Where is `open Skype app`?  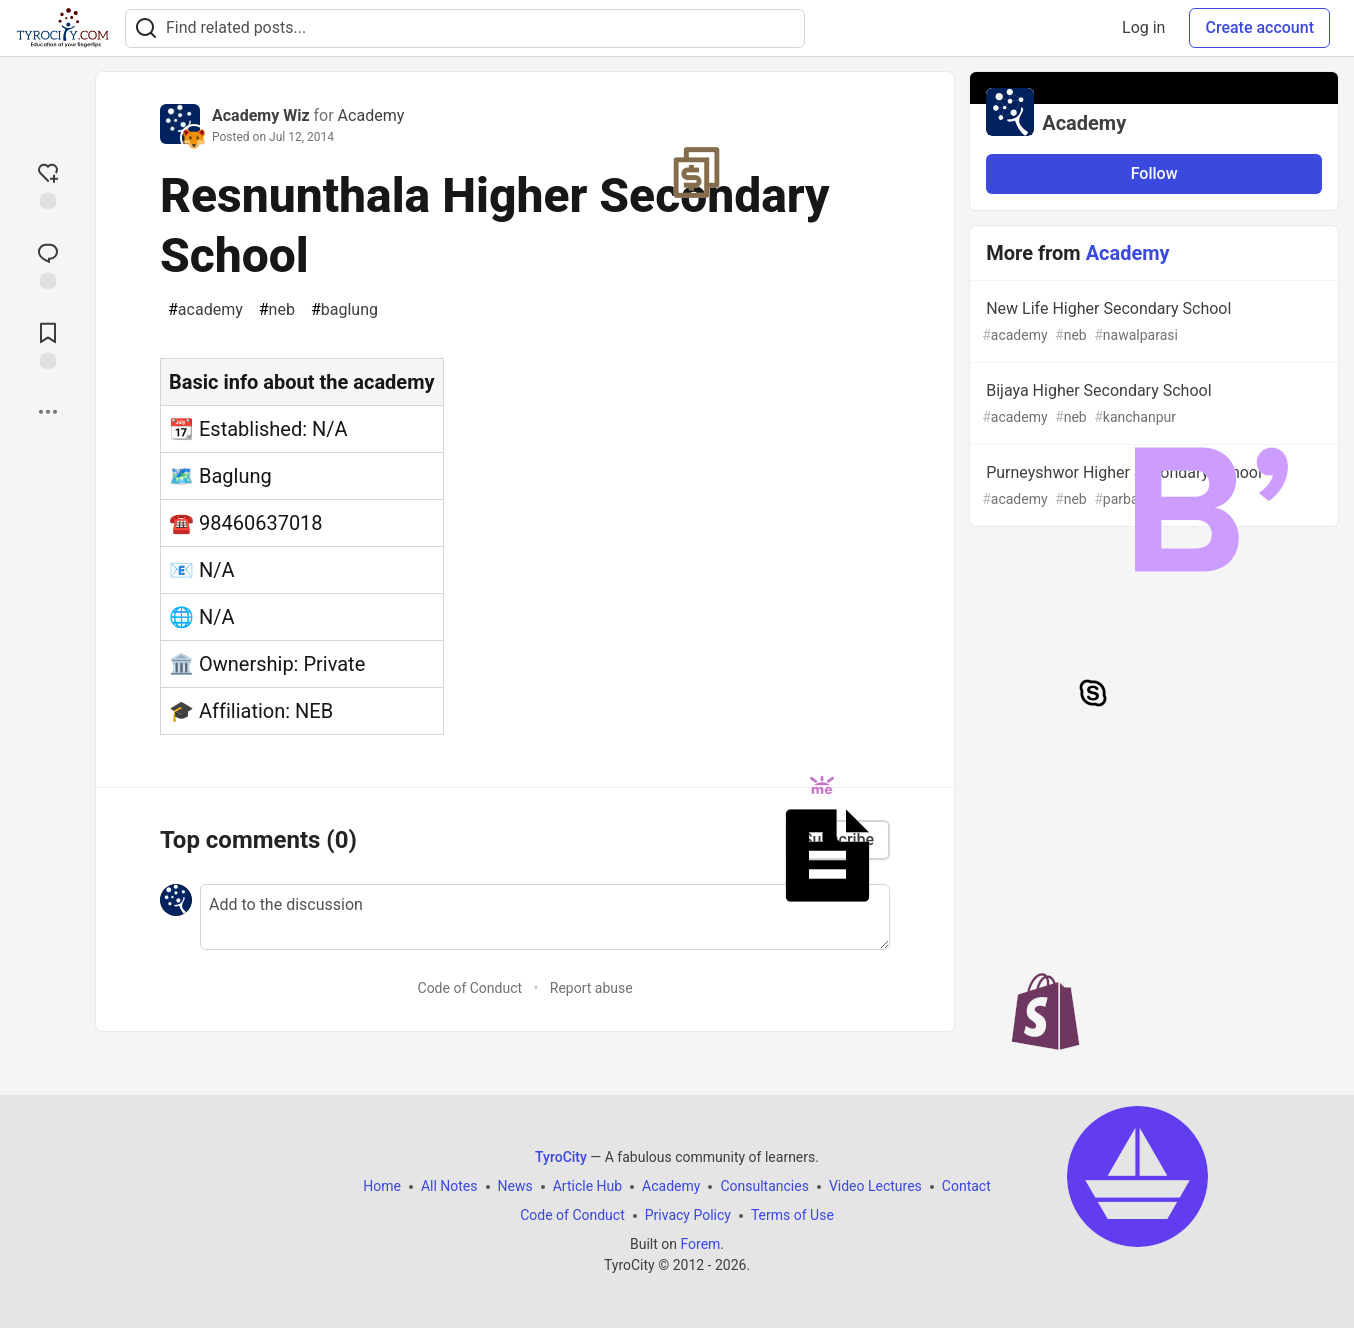
open Skype app is located at coordinates (1093, 693).